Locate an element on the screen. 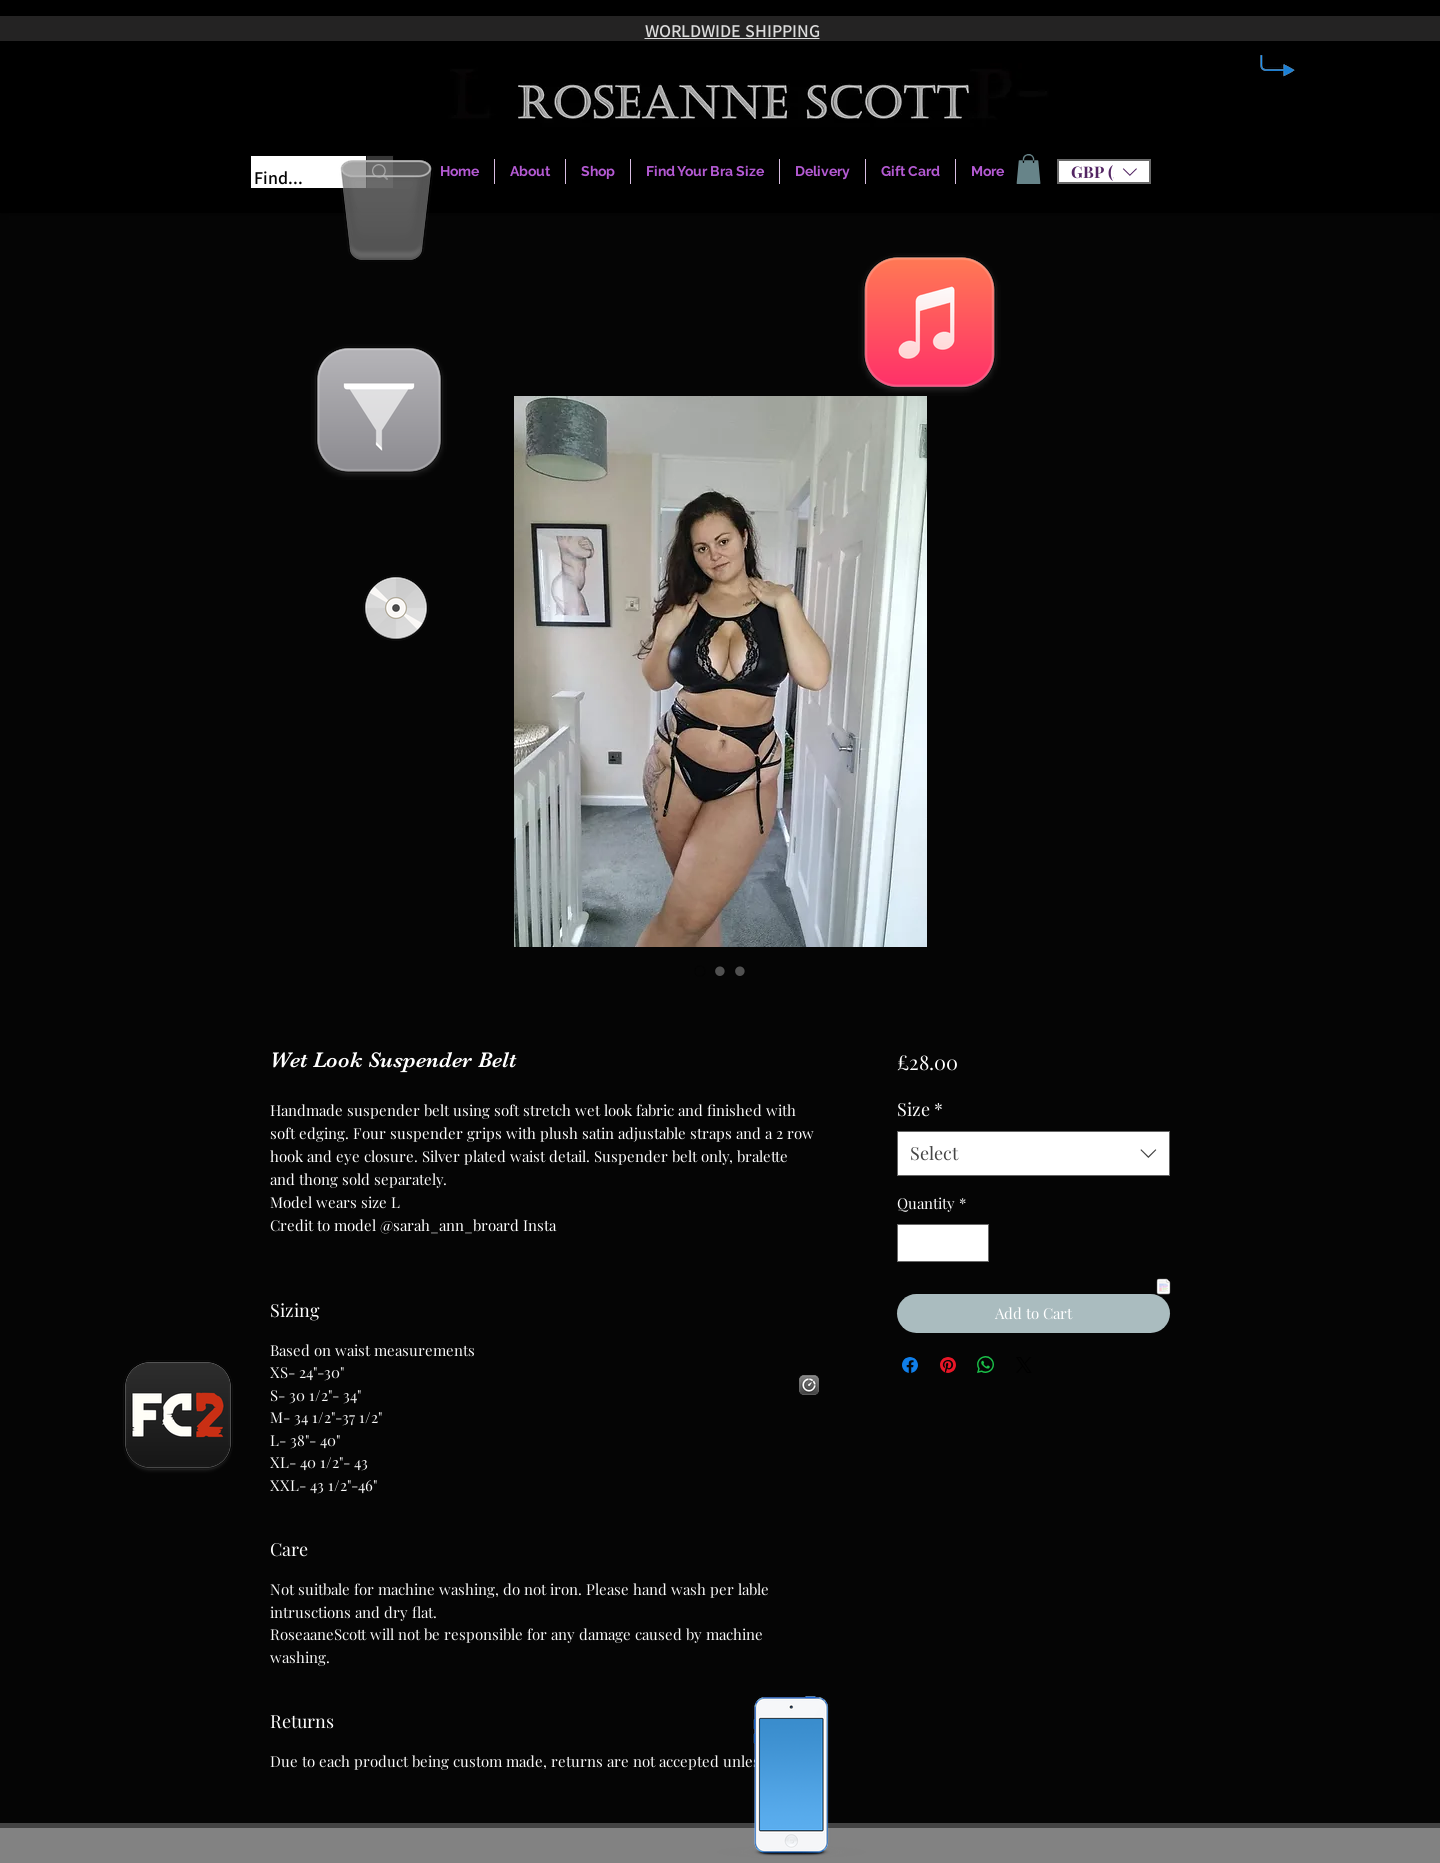  empty trash bin ready to receive deleted items is located at coordinates (386, 209).